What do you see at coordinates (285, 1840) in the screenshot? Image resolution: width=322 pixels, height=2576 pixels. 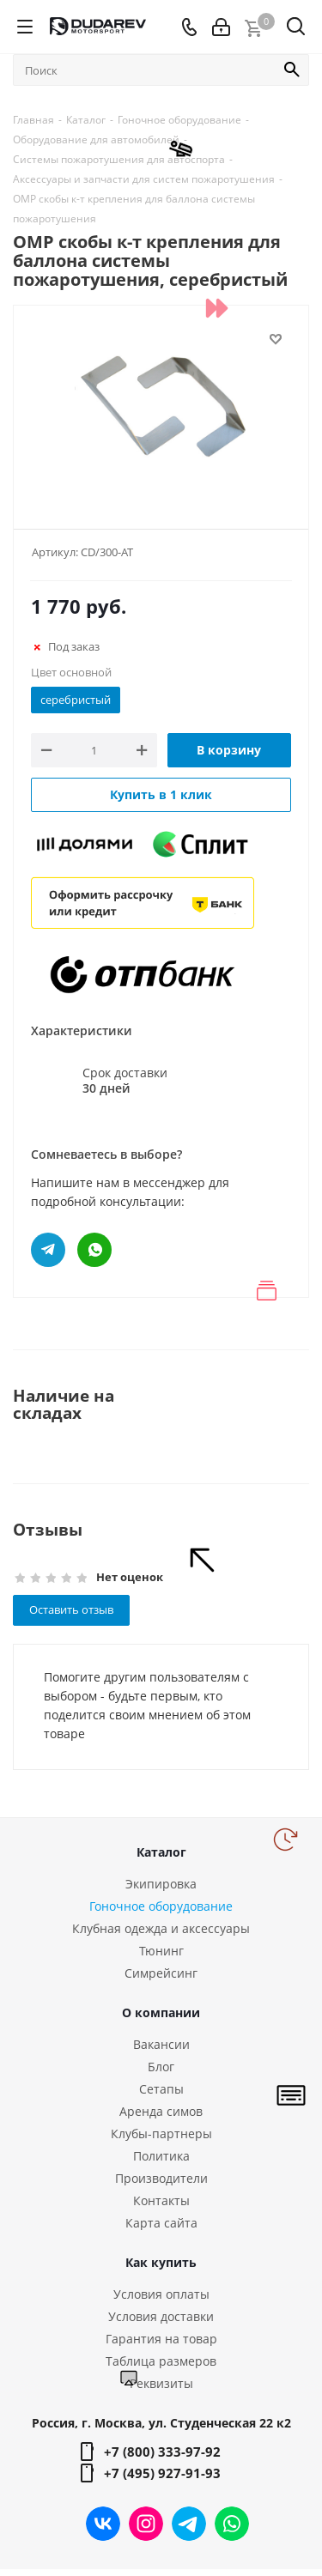 I see `restore to a previous version` at bounding box center [285, 1840].